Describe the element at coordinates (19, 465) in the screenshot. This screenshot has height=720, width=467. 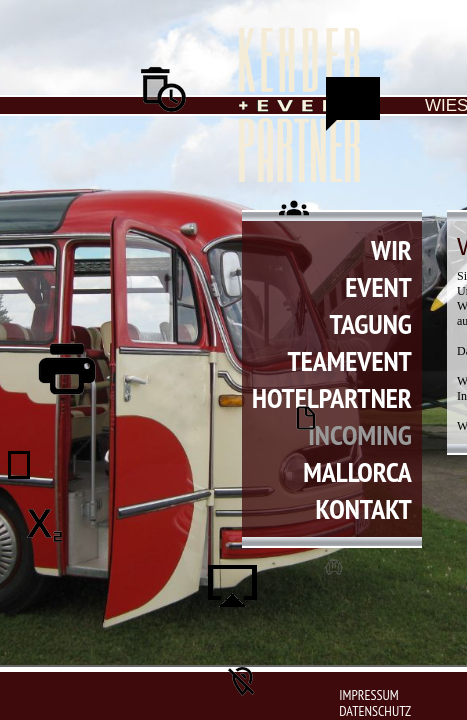
I see `crop image to portrait orientation` at that location.